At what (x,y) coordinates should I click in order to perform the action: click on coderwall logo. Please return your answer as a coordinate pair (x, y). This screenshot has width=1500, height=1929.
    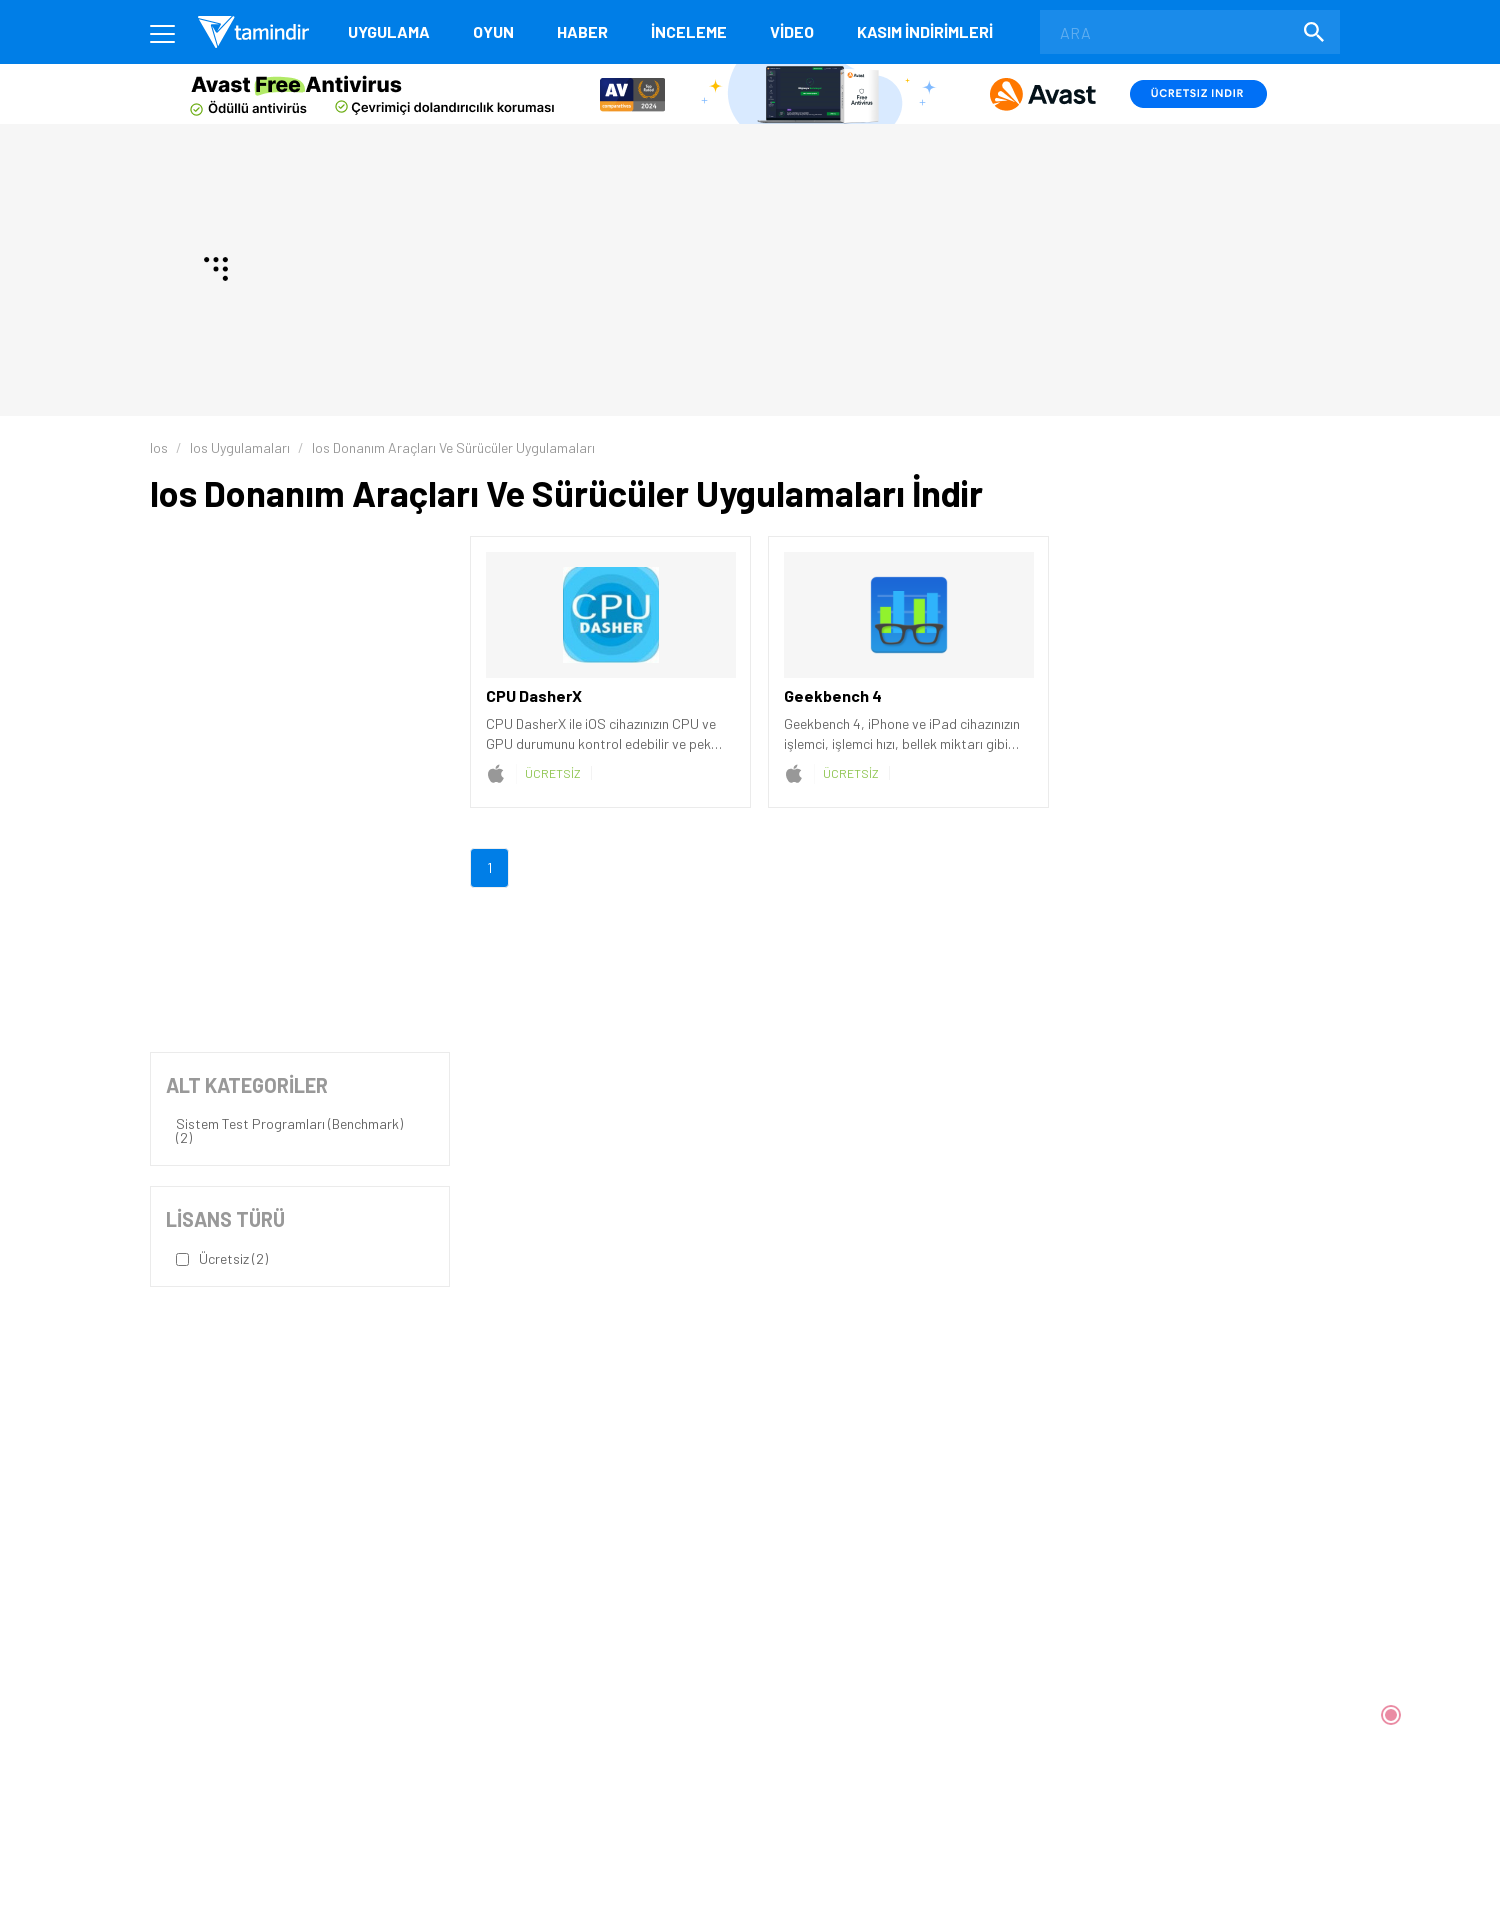
    Looking at the image, I should click on (216, 269).